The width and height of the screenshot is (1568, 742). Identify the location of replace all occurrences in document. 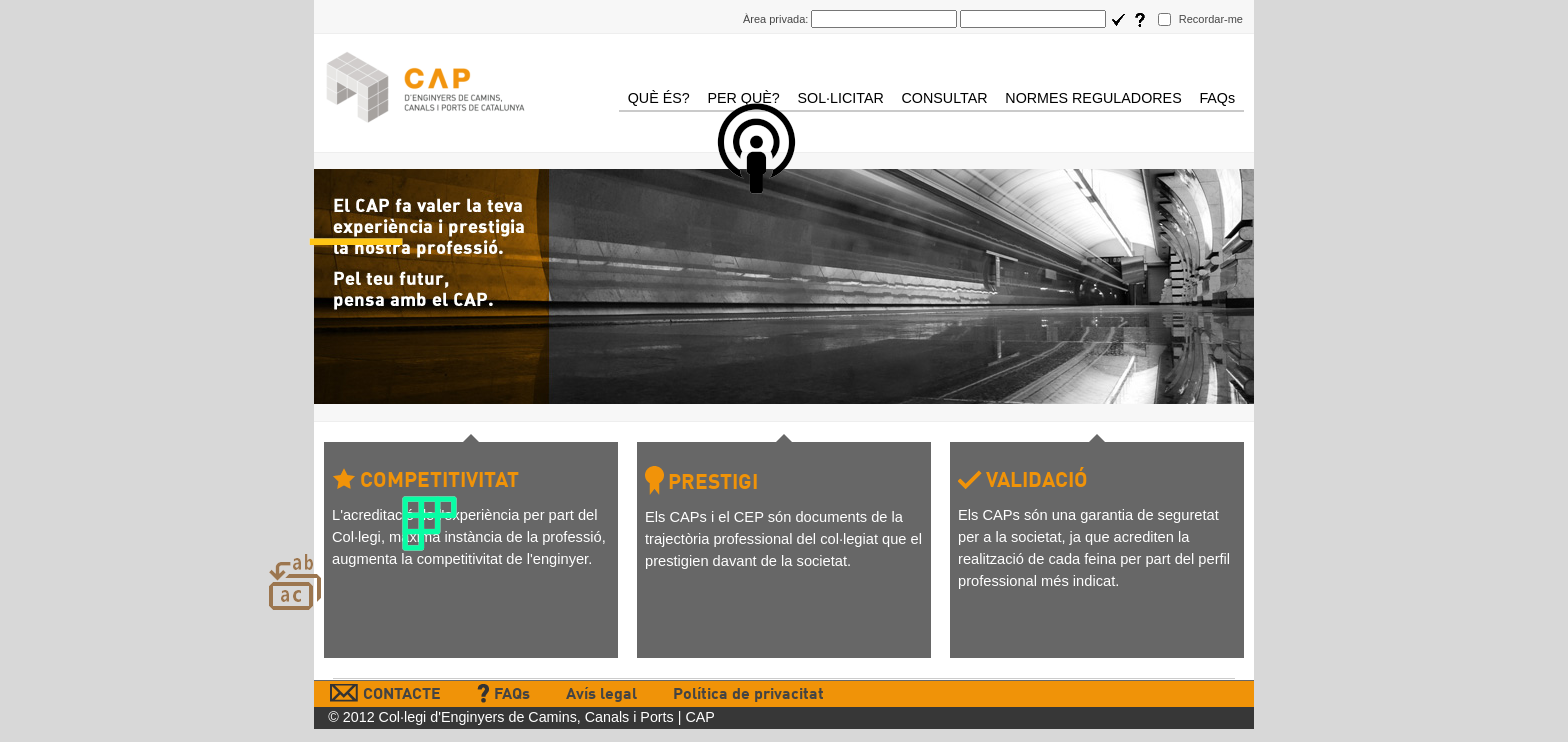
(293, 582).